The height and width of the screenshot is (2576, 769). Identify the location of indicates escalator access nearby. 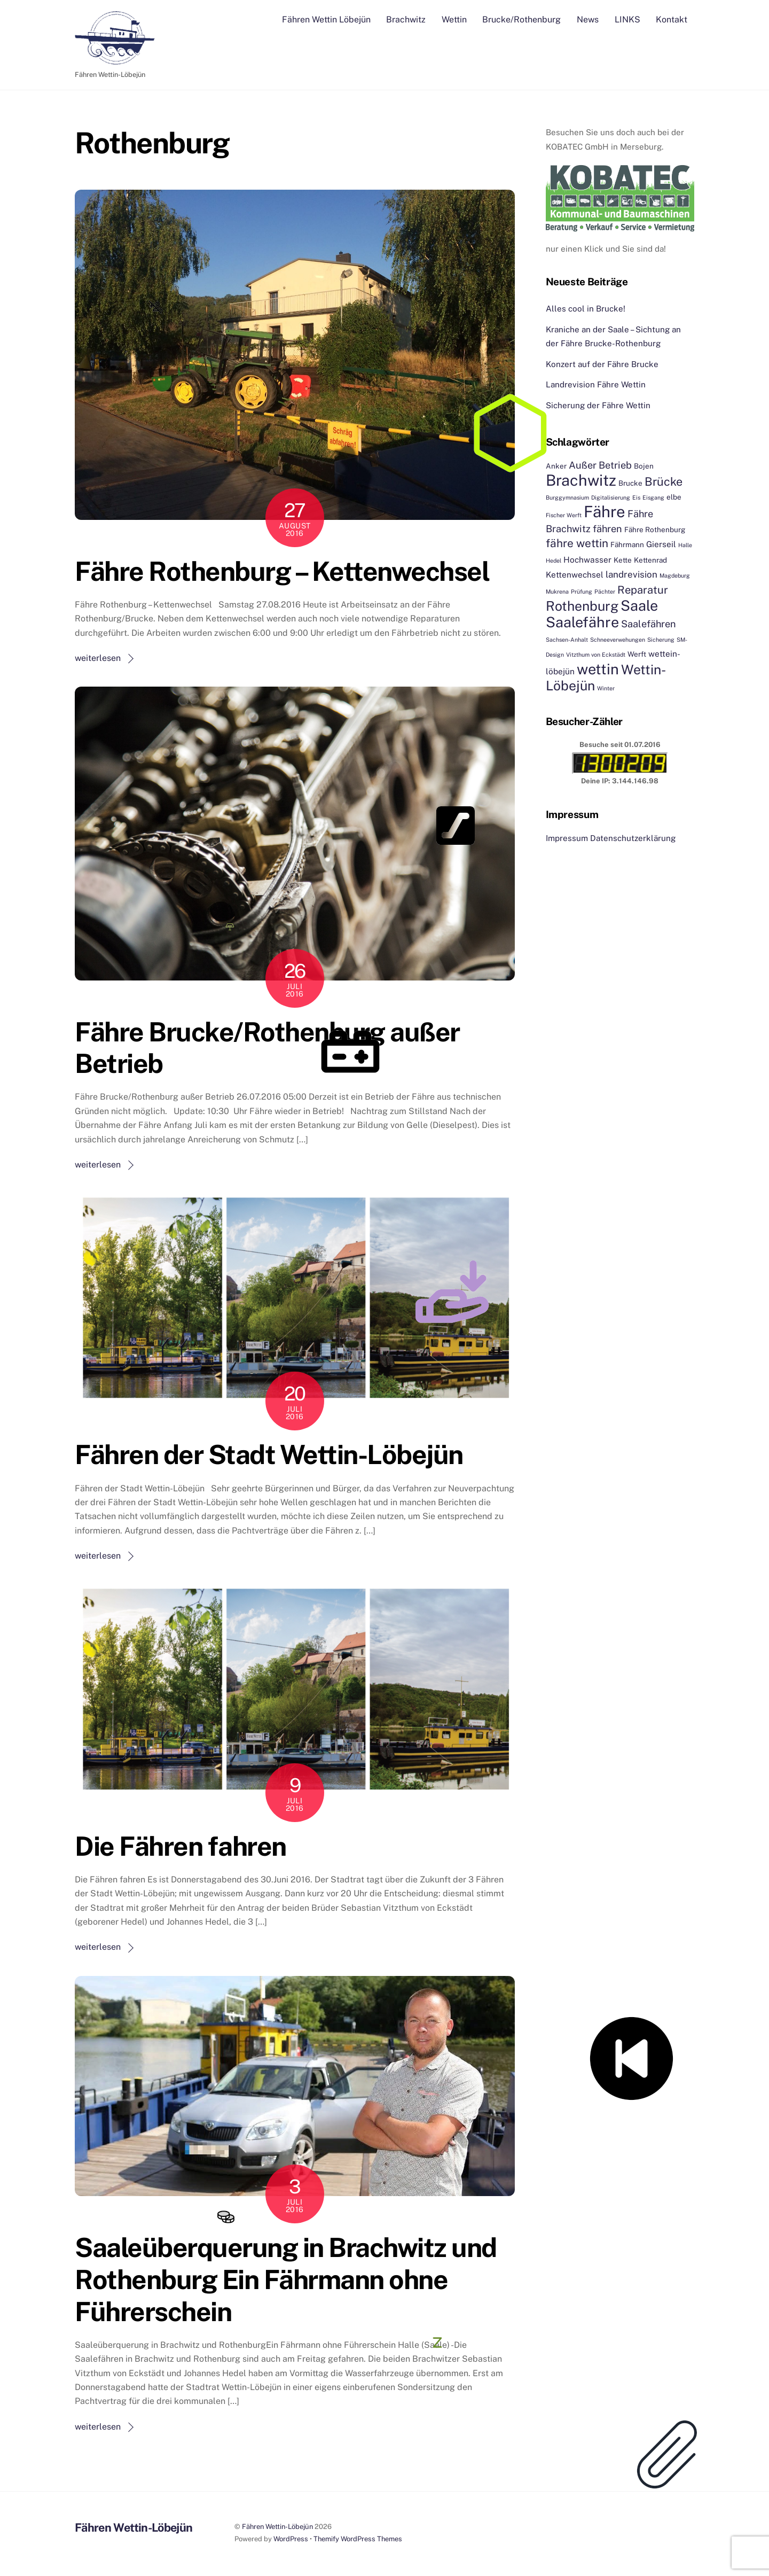
(456, 826).